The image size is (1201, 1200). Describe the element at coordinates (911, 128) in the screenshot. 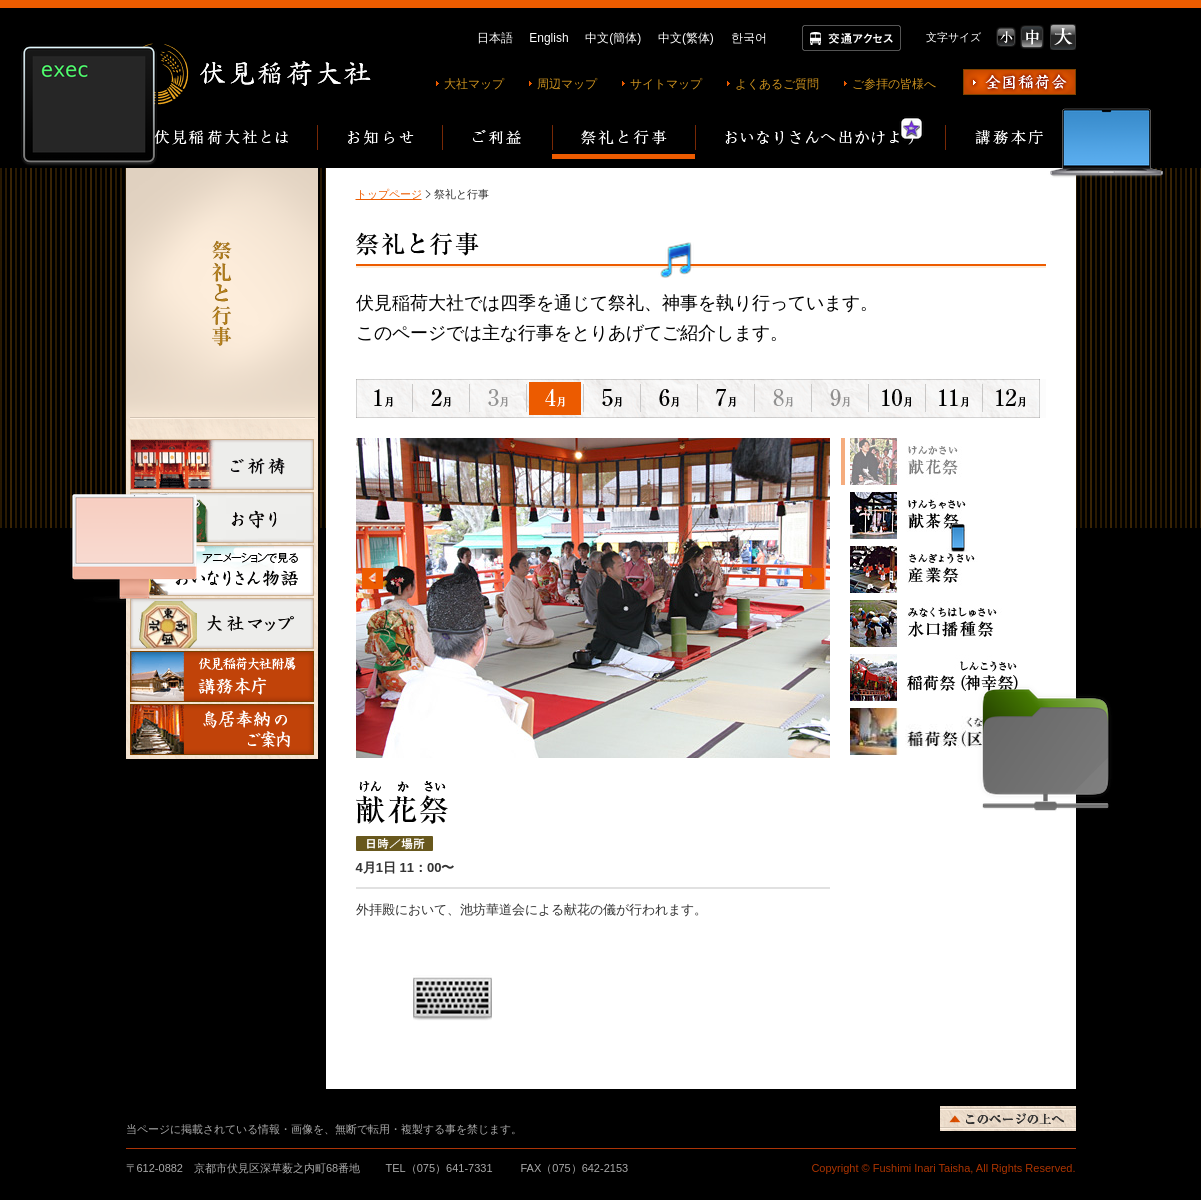

I see `open iMovie video editing application` at that location.